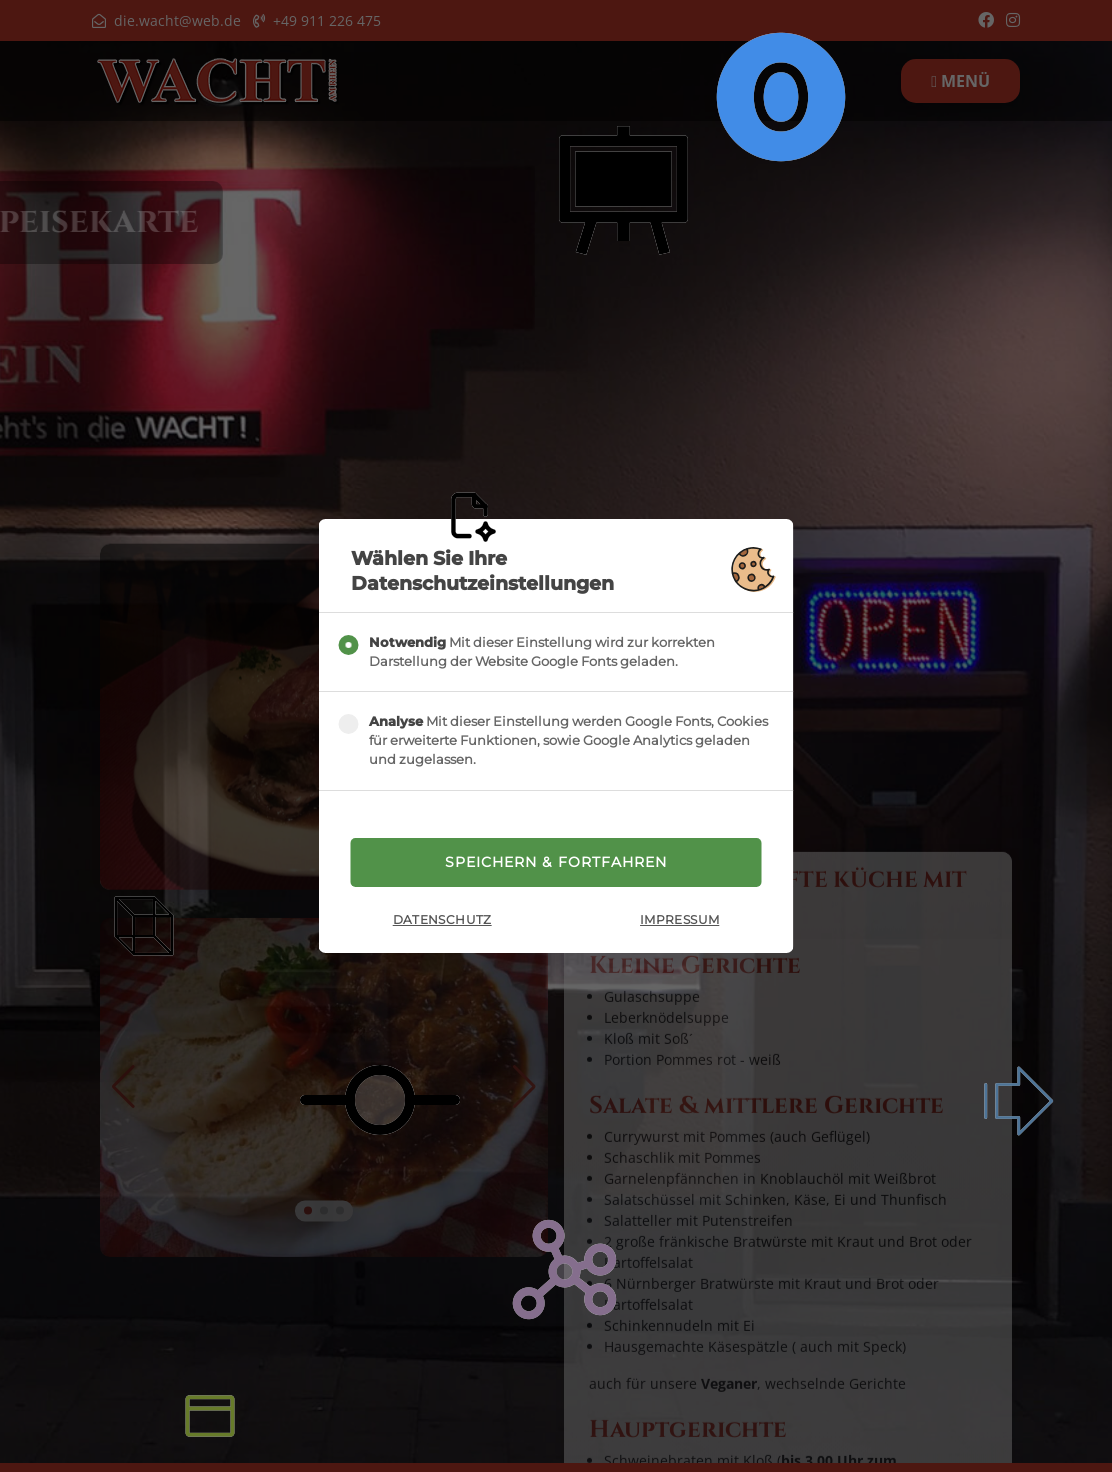 This screenshot has height=1472, width=1112. What do you see at coordinates (380, 1100) in the screenshot?
I see `view commit history` at bounding box center [380, 1100].